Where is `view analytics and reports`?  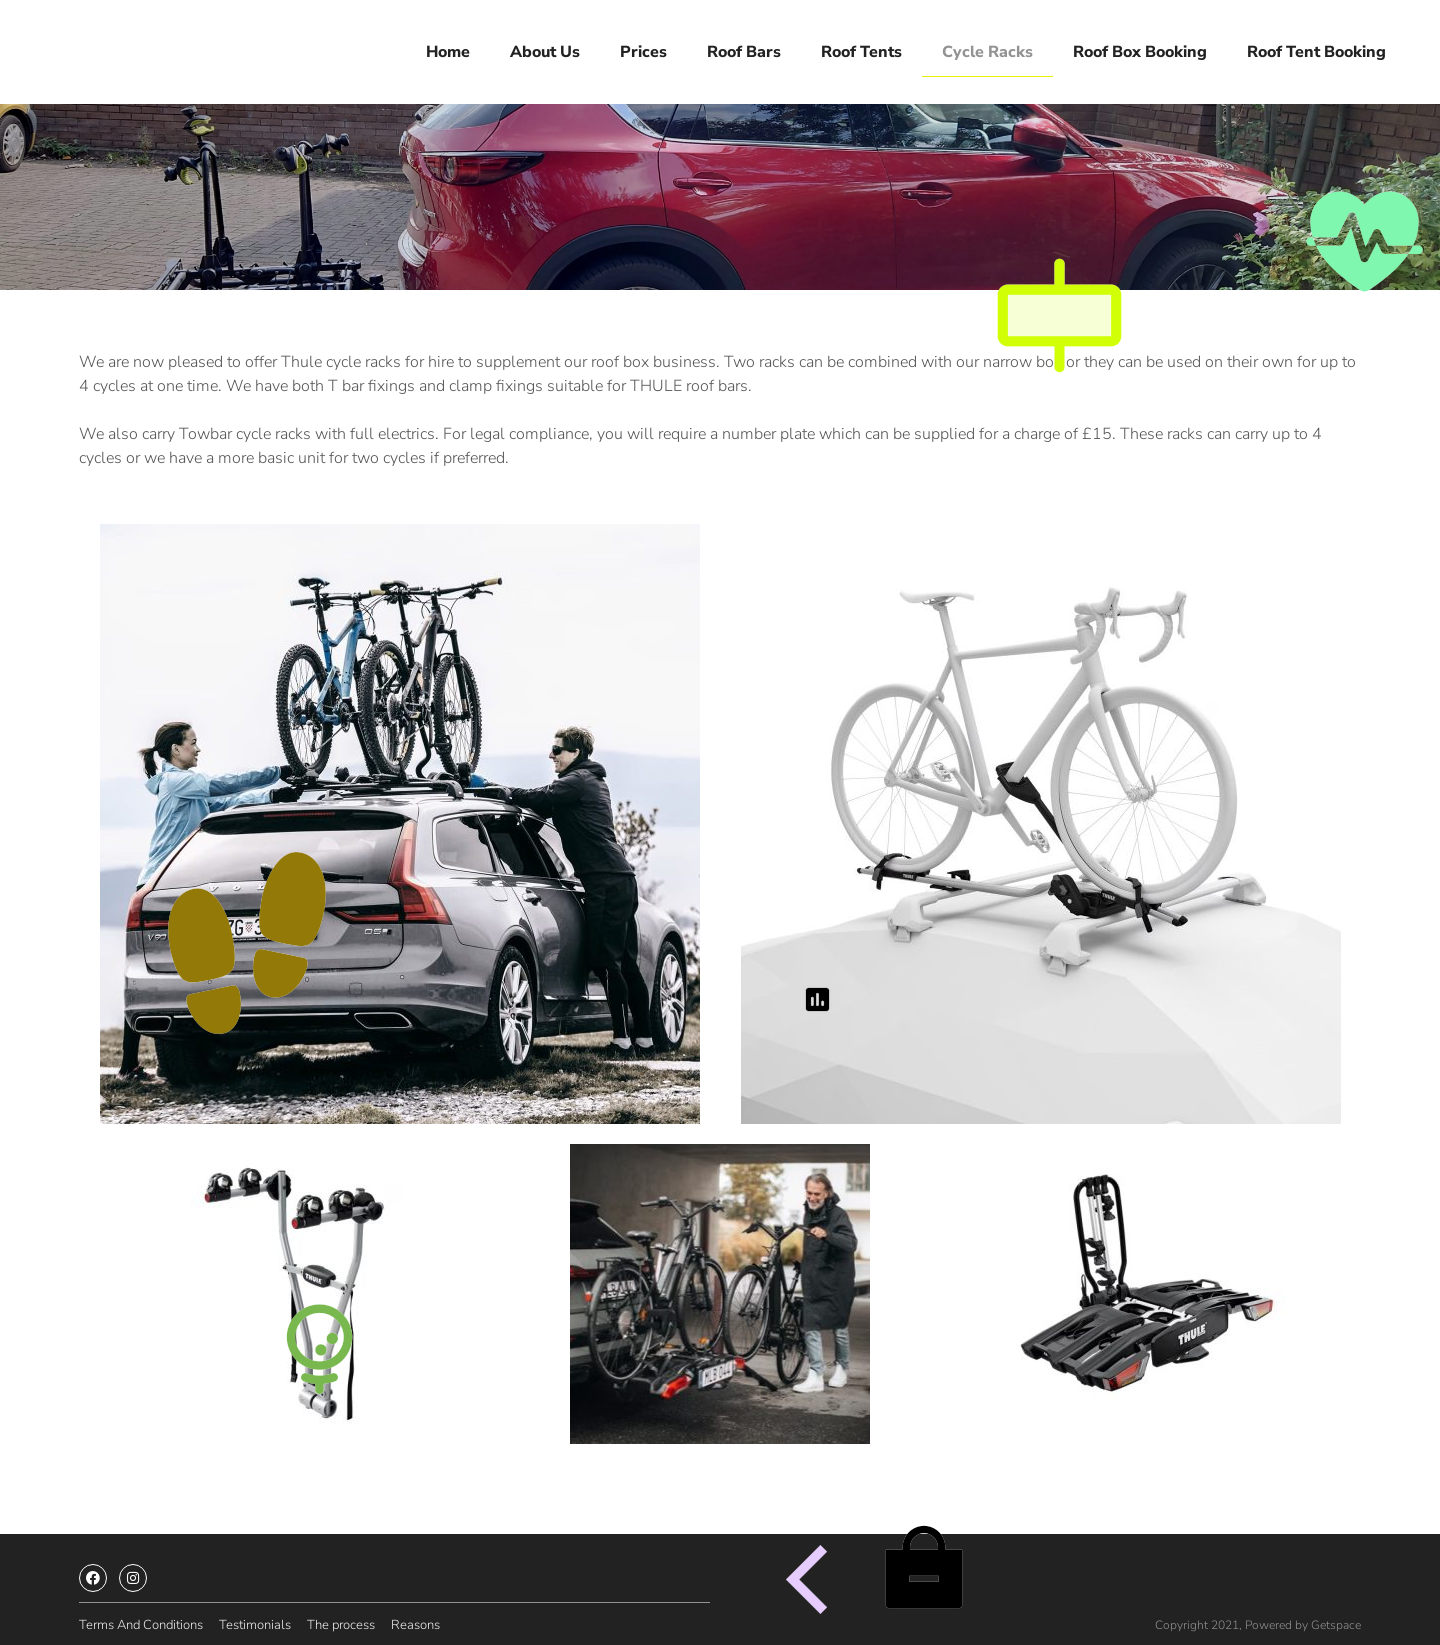
view analytics and reports is located at coordinates (817, 999).